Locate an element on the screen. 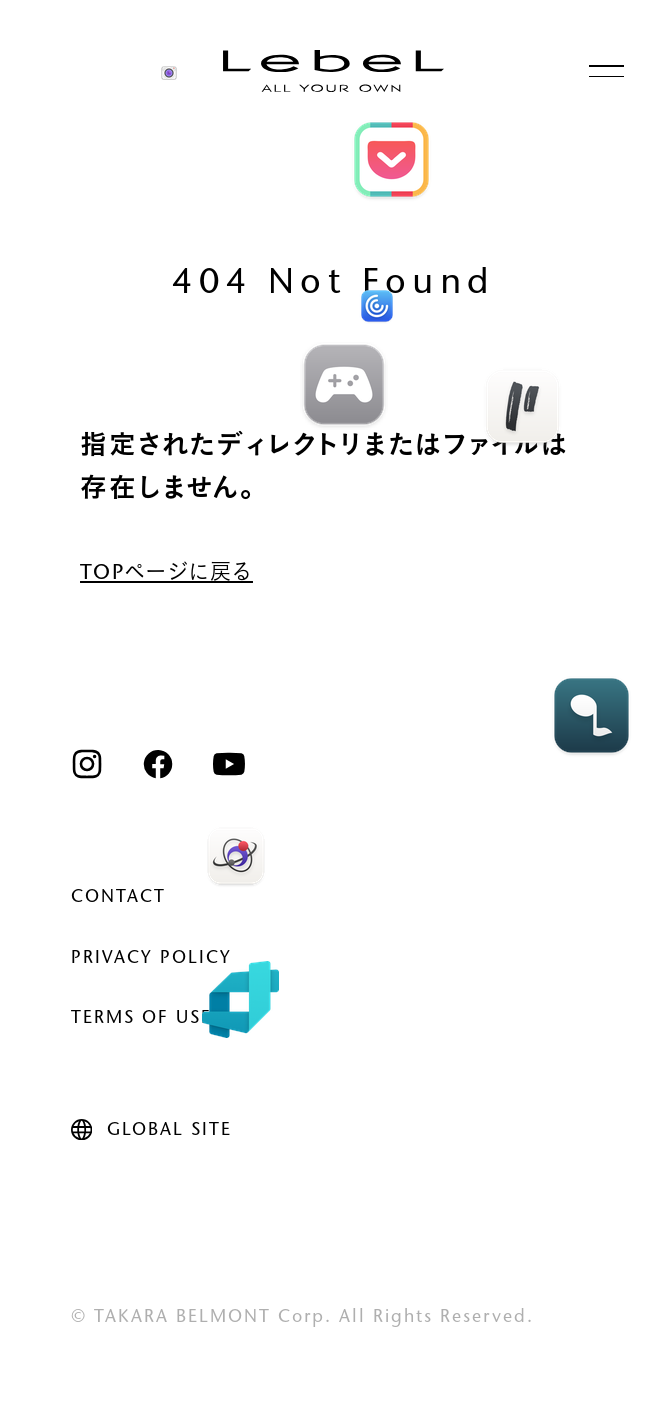  open stacks task manager app is located at coordinates (522, 406).